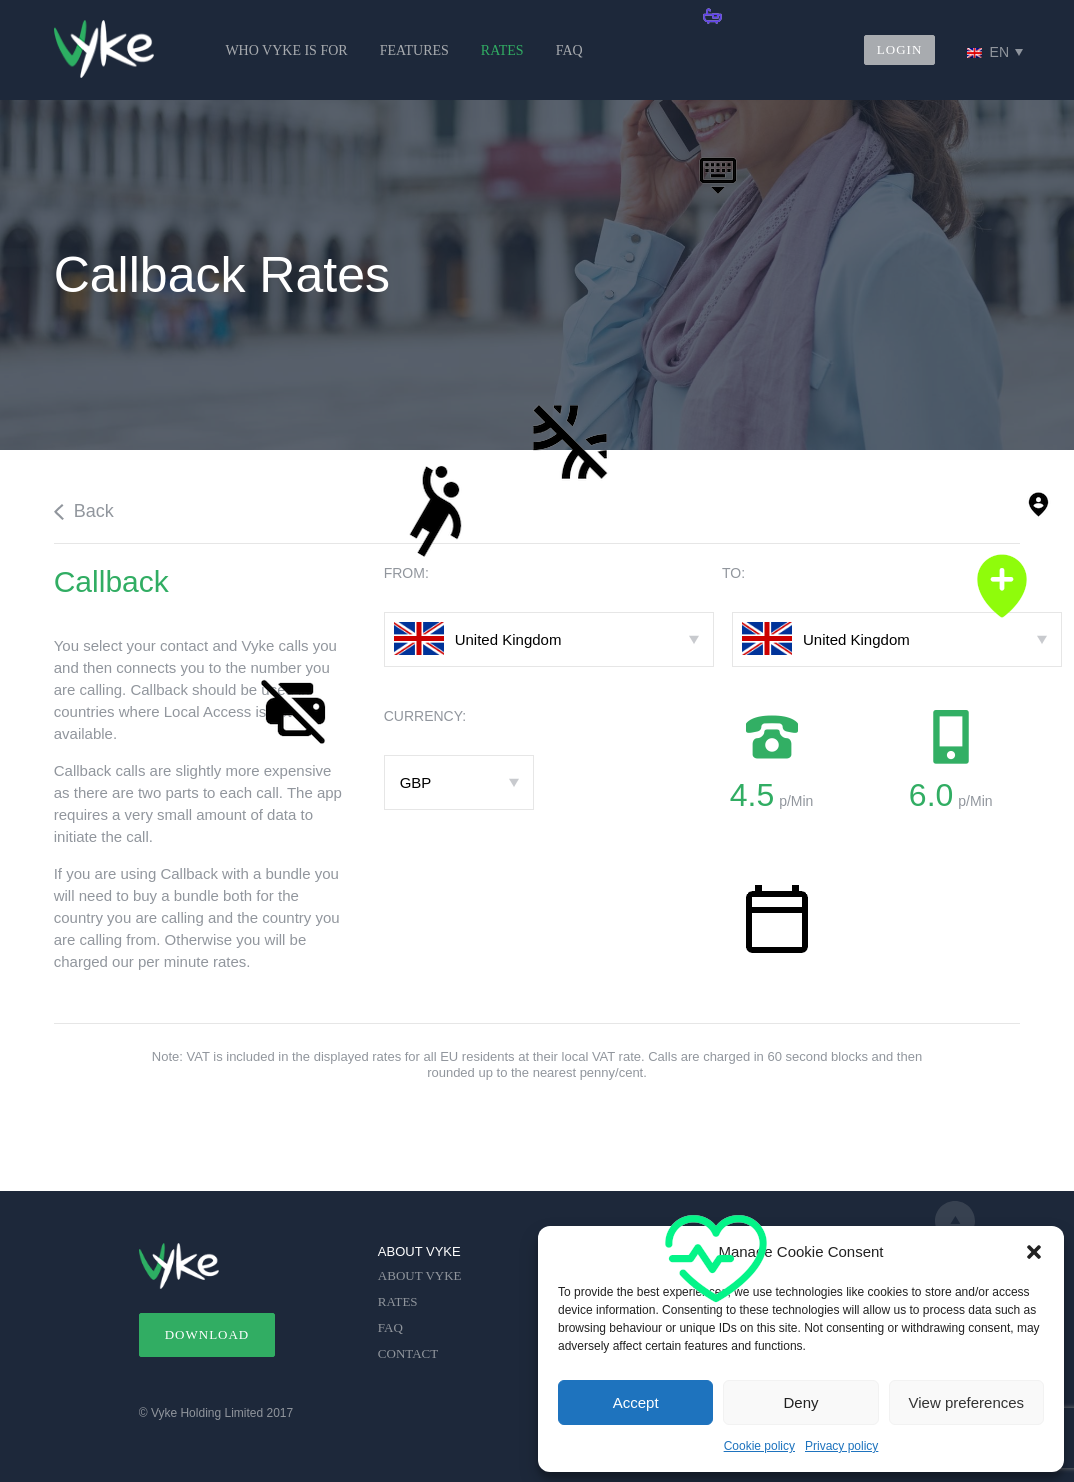 This screenshot has width=1074, height=1482. I want to click on disable light leak effects on photos, so click(570, 442).